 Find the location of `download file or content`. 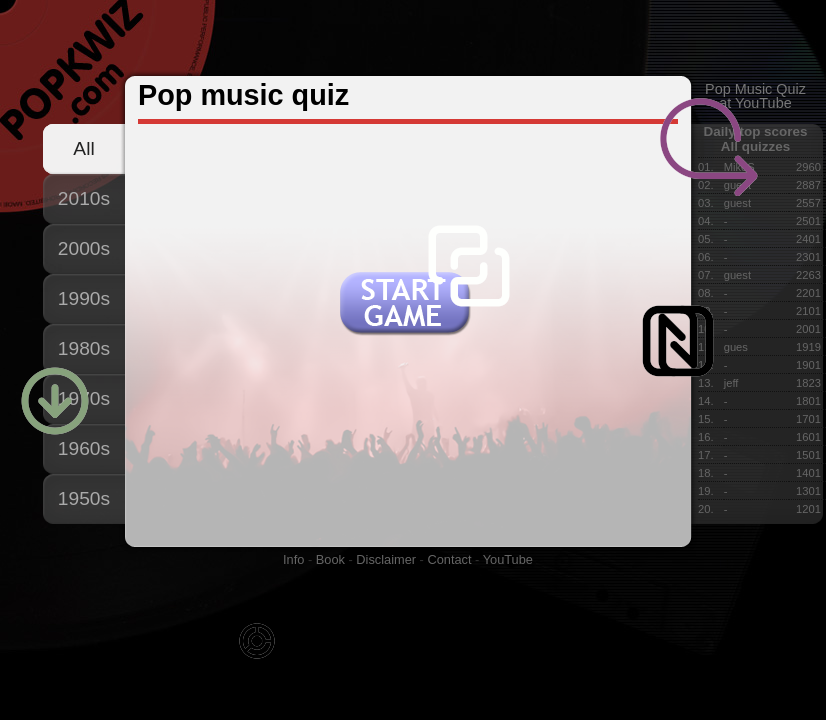

download file or content is located at coordinates (55, 401).